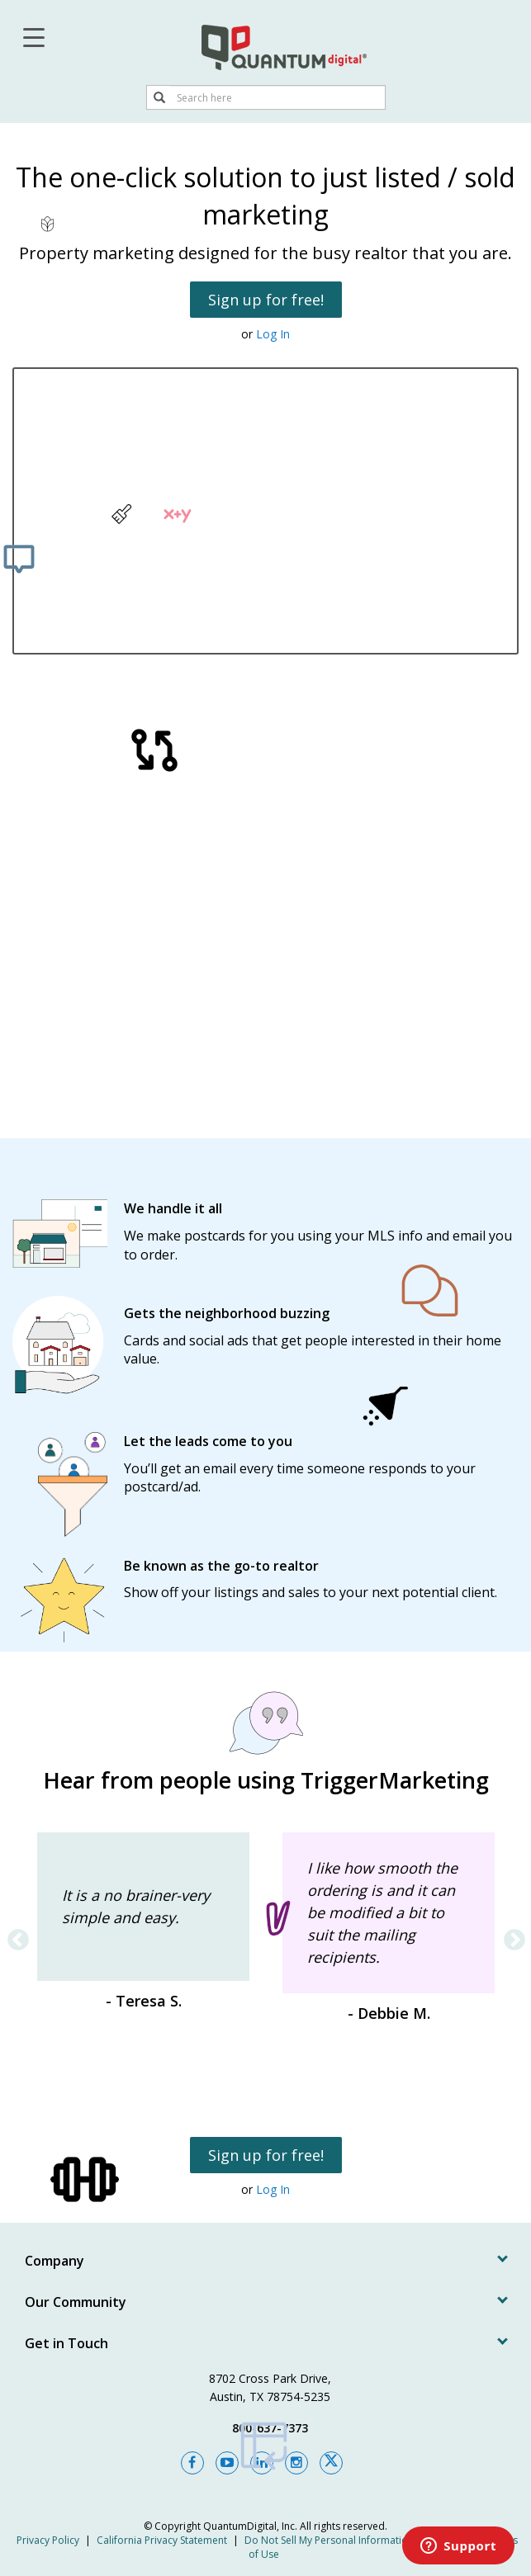 The width and height of the screenshot is (531, 2576). Describe the element at coordinates (19, 558) in the screenshot. I see `open chat or messaging` at that location.